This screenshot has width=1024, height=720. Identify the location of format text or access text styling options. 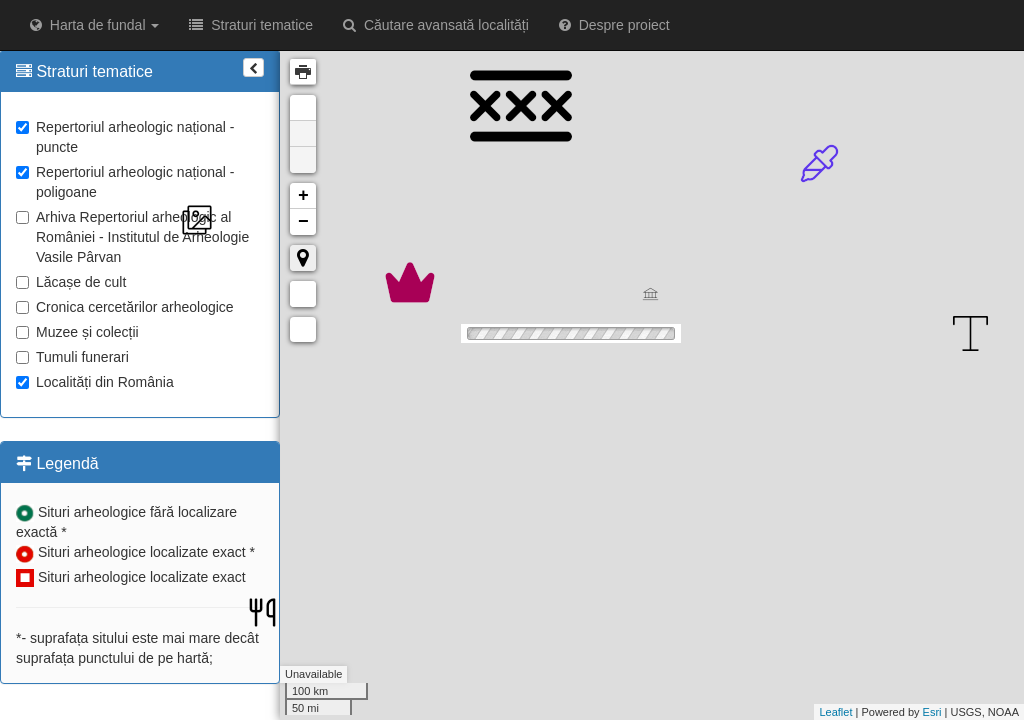
(970, 333).